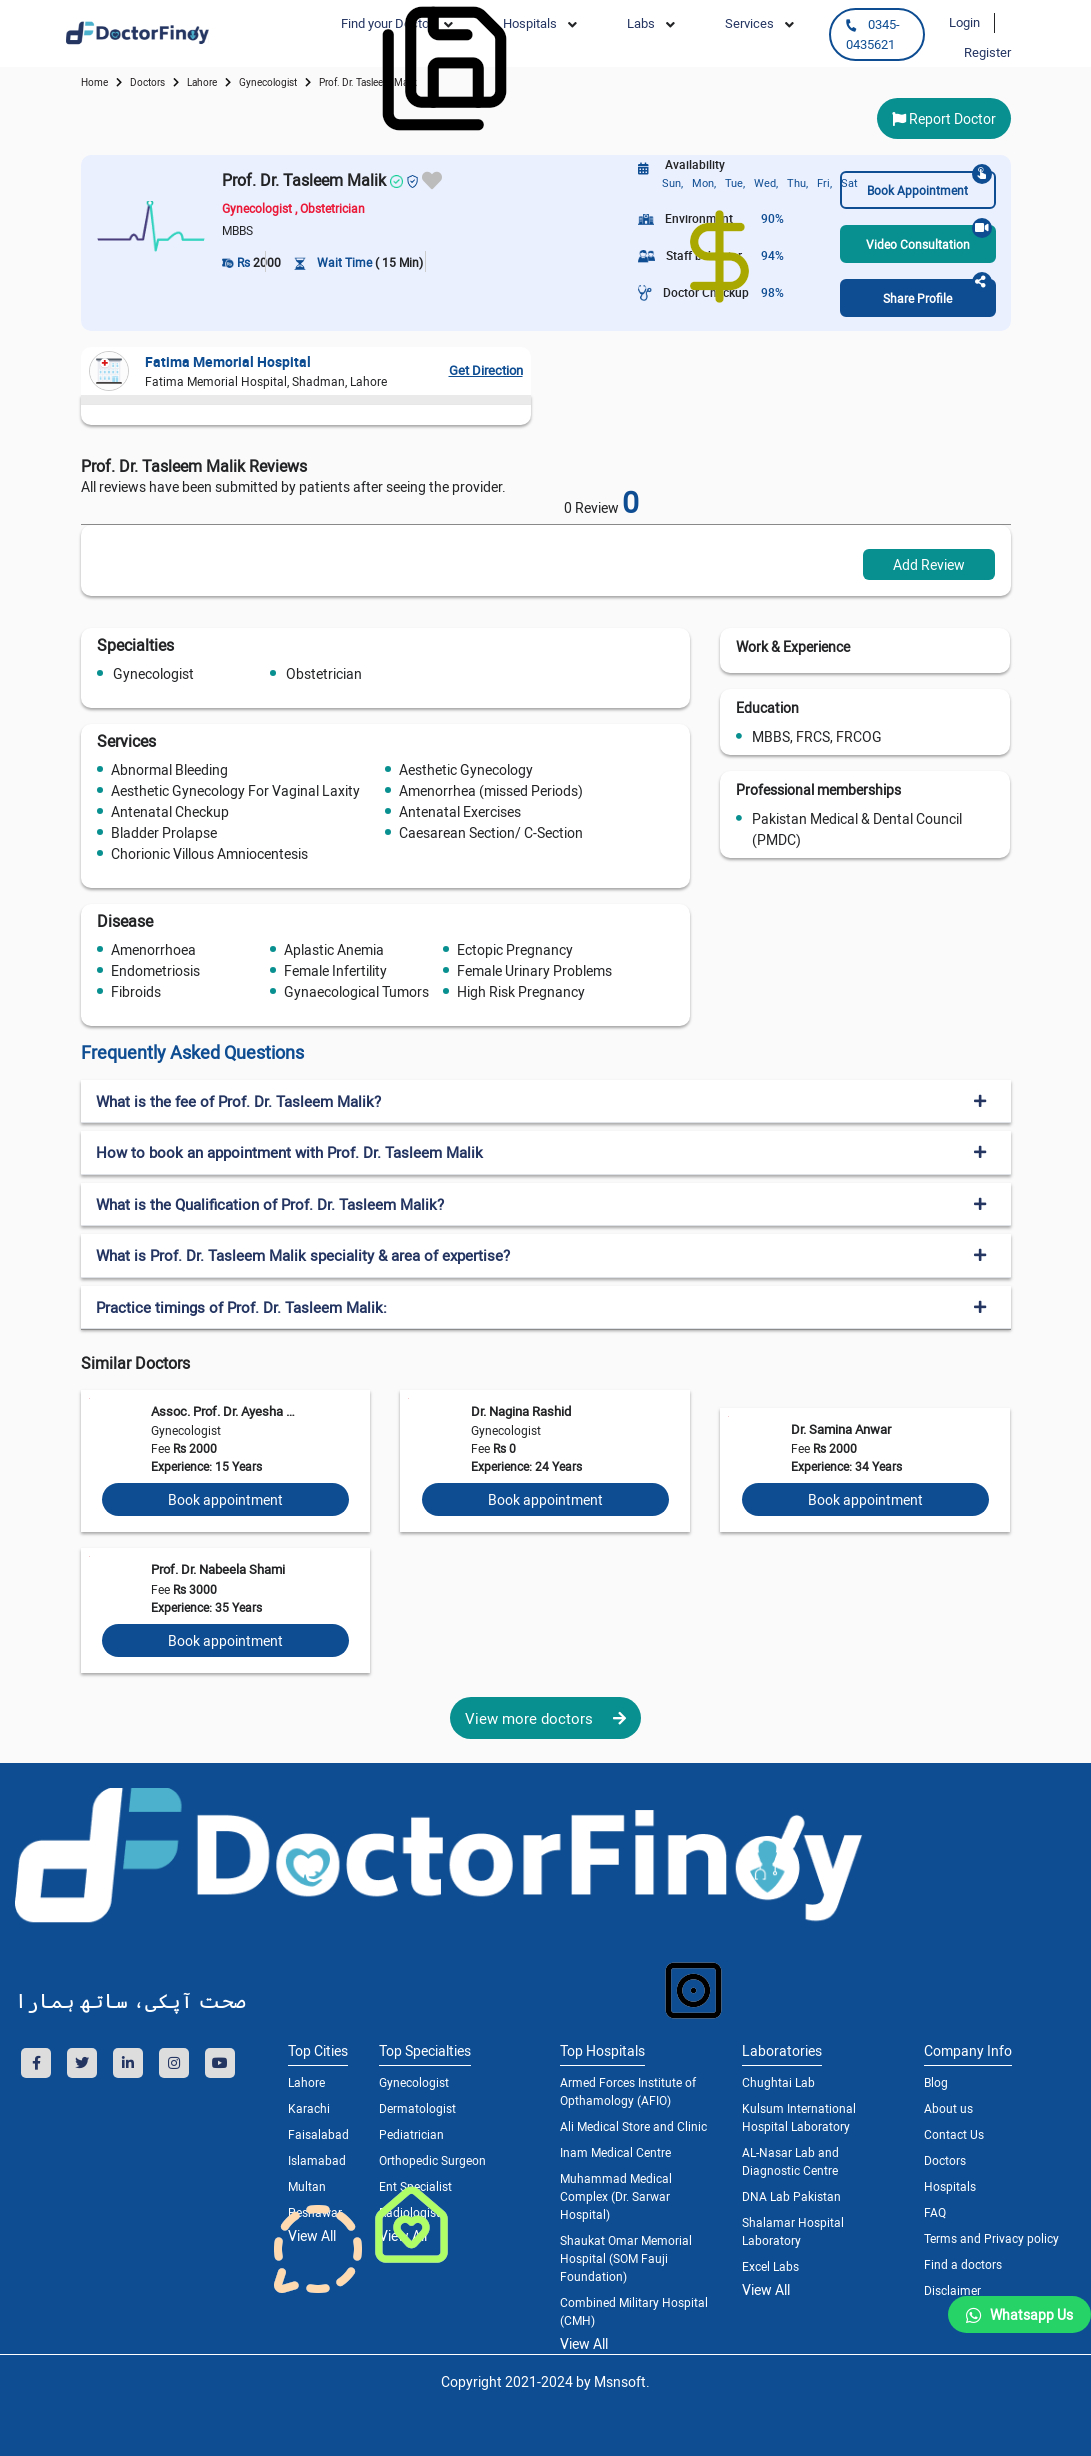  What do you see at coordinates (693, 1990) in the screenshot?
I see `browse music or audio library` at bounding box center [693, 1990].